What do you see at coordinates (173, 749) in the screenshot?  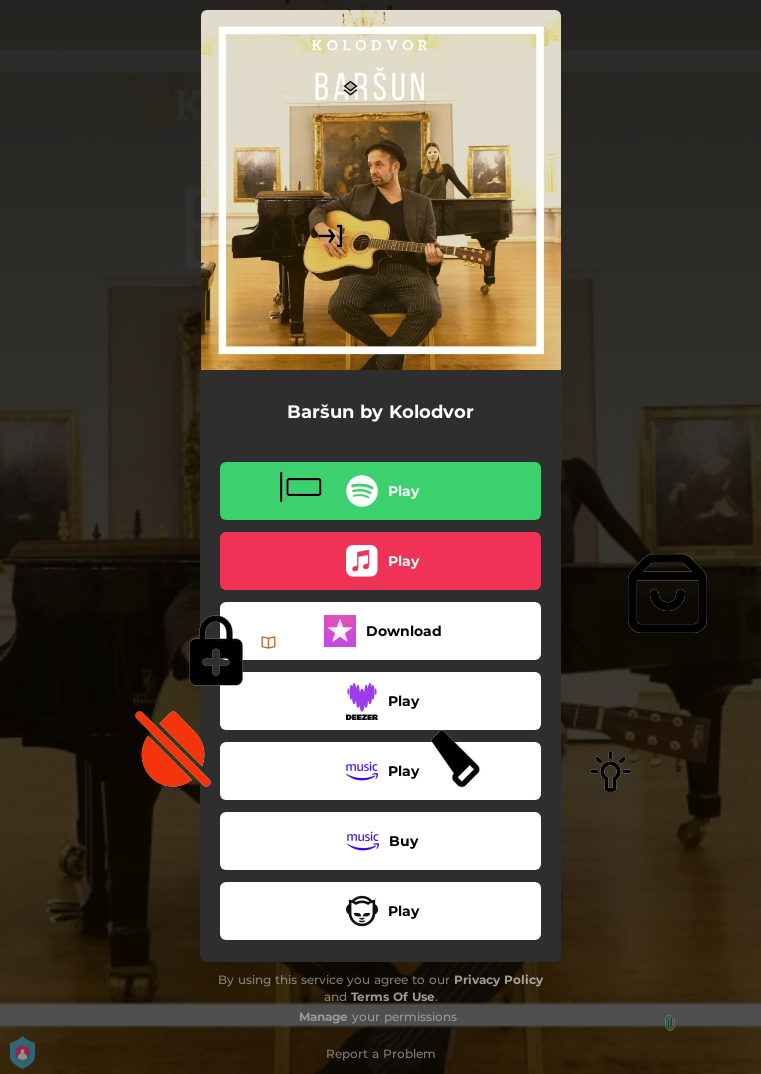 I see `disable water or liquid-related features` at bounding box center [173, 749].